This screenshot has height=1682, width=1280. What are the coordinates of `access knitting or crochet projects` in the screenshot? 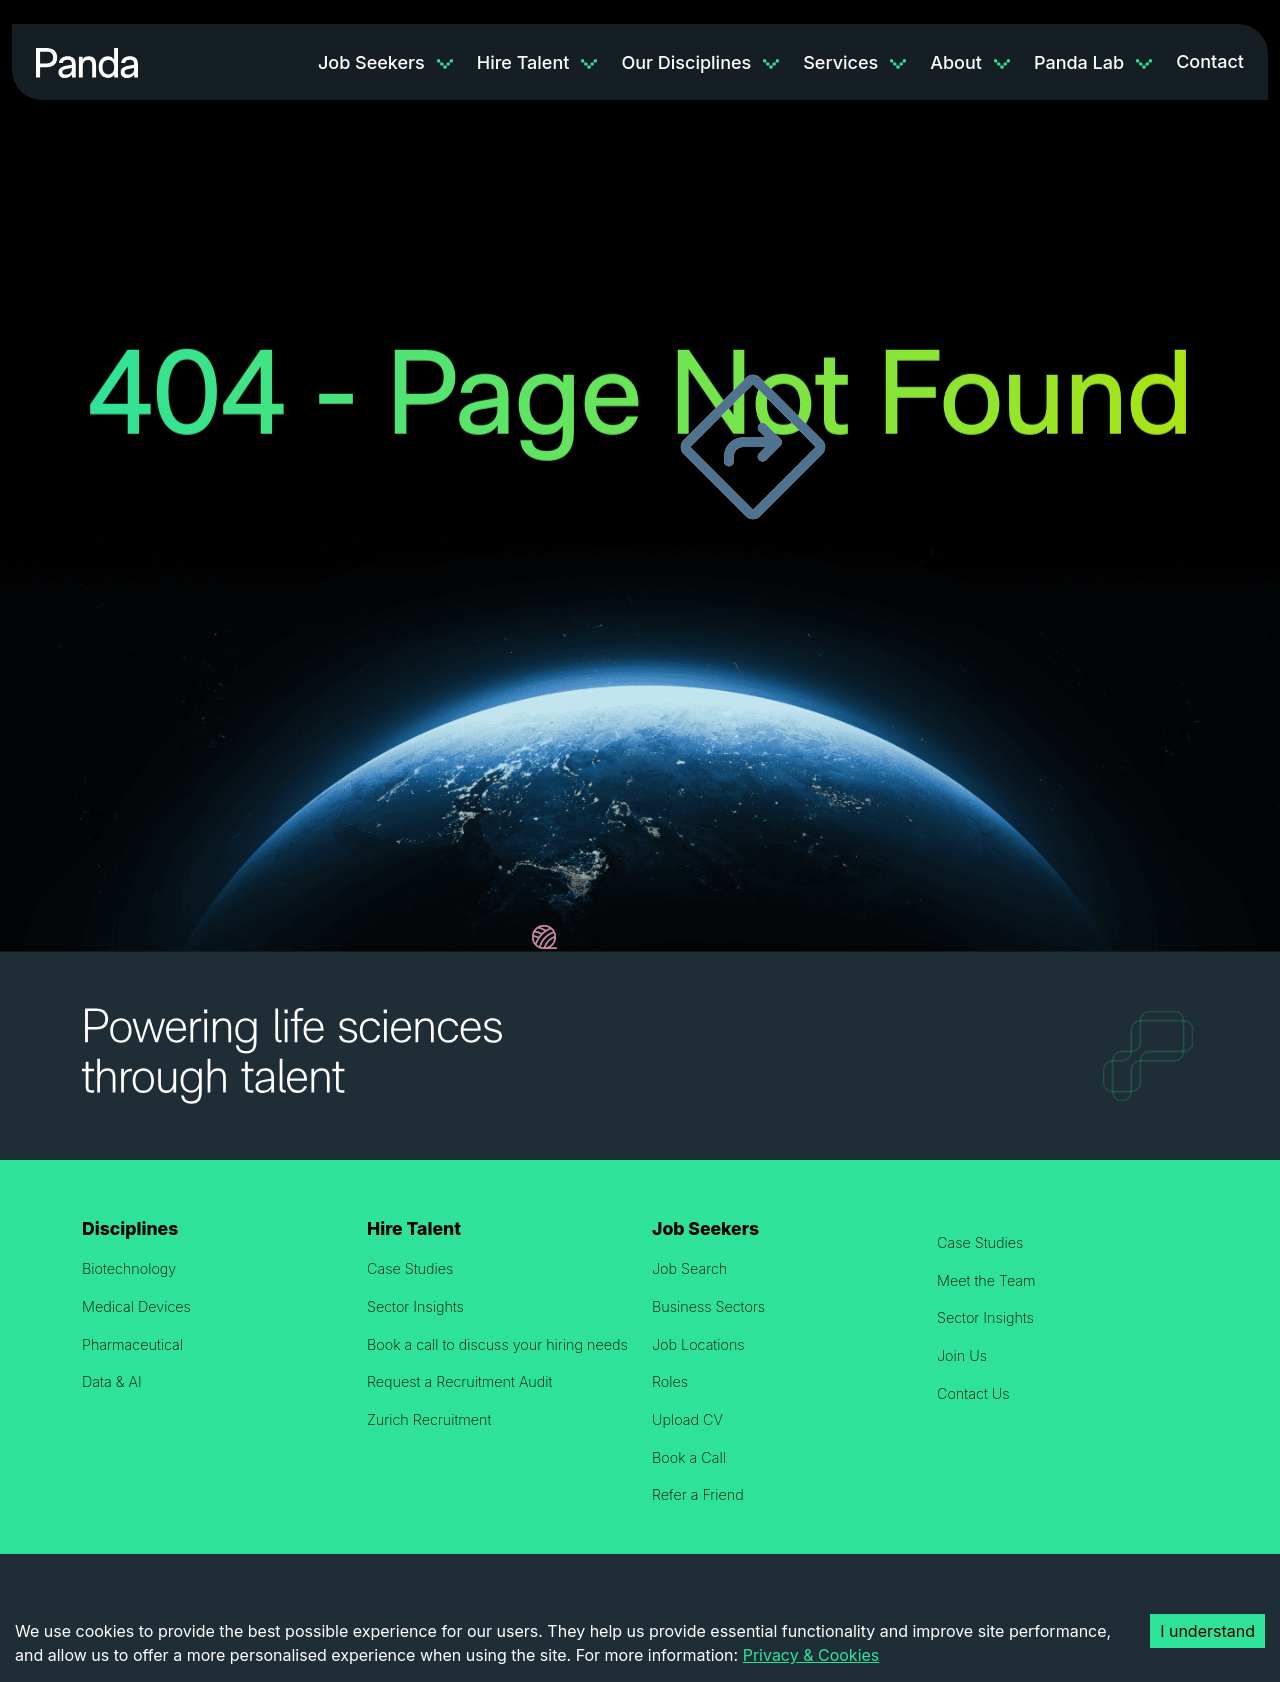 It's located at (544, 937).